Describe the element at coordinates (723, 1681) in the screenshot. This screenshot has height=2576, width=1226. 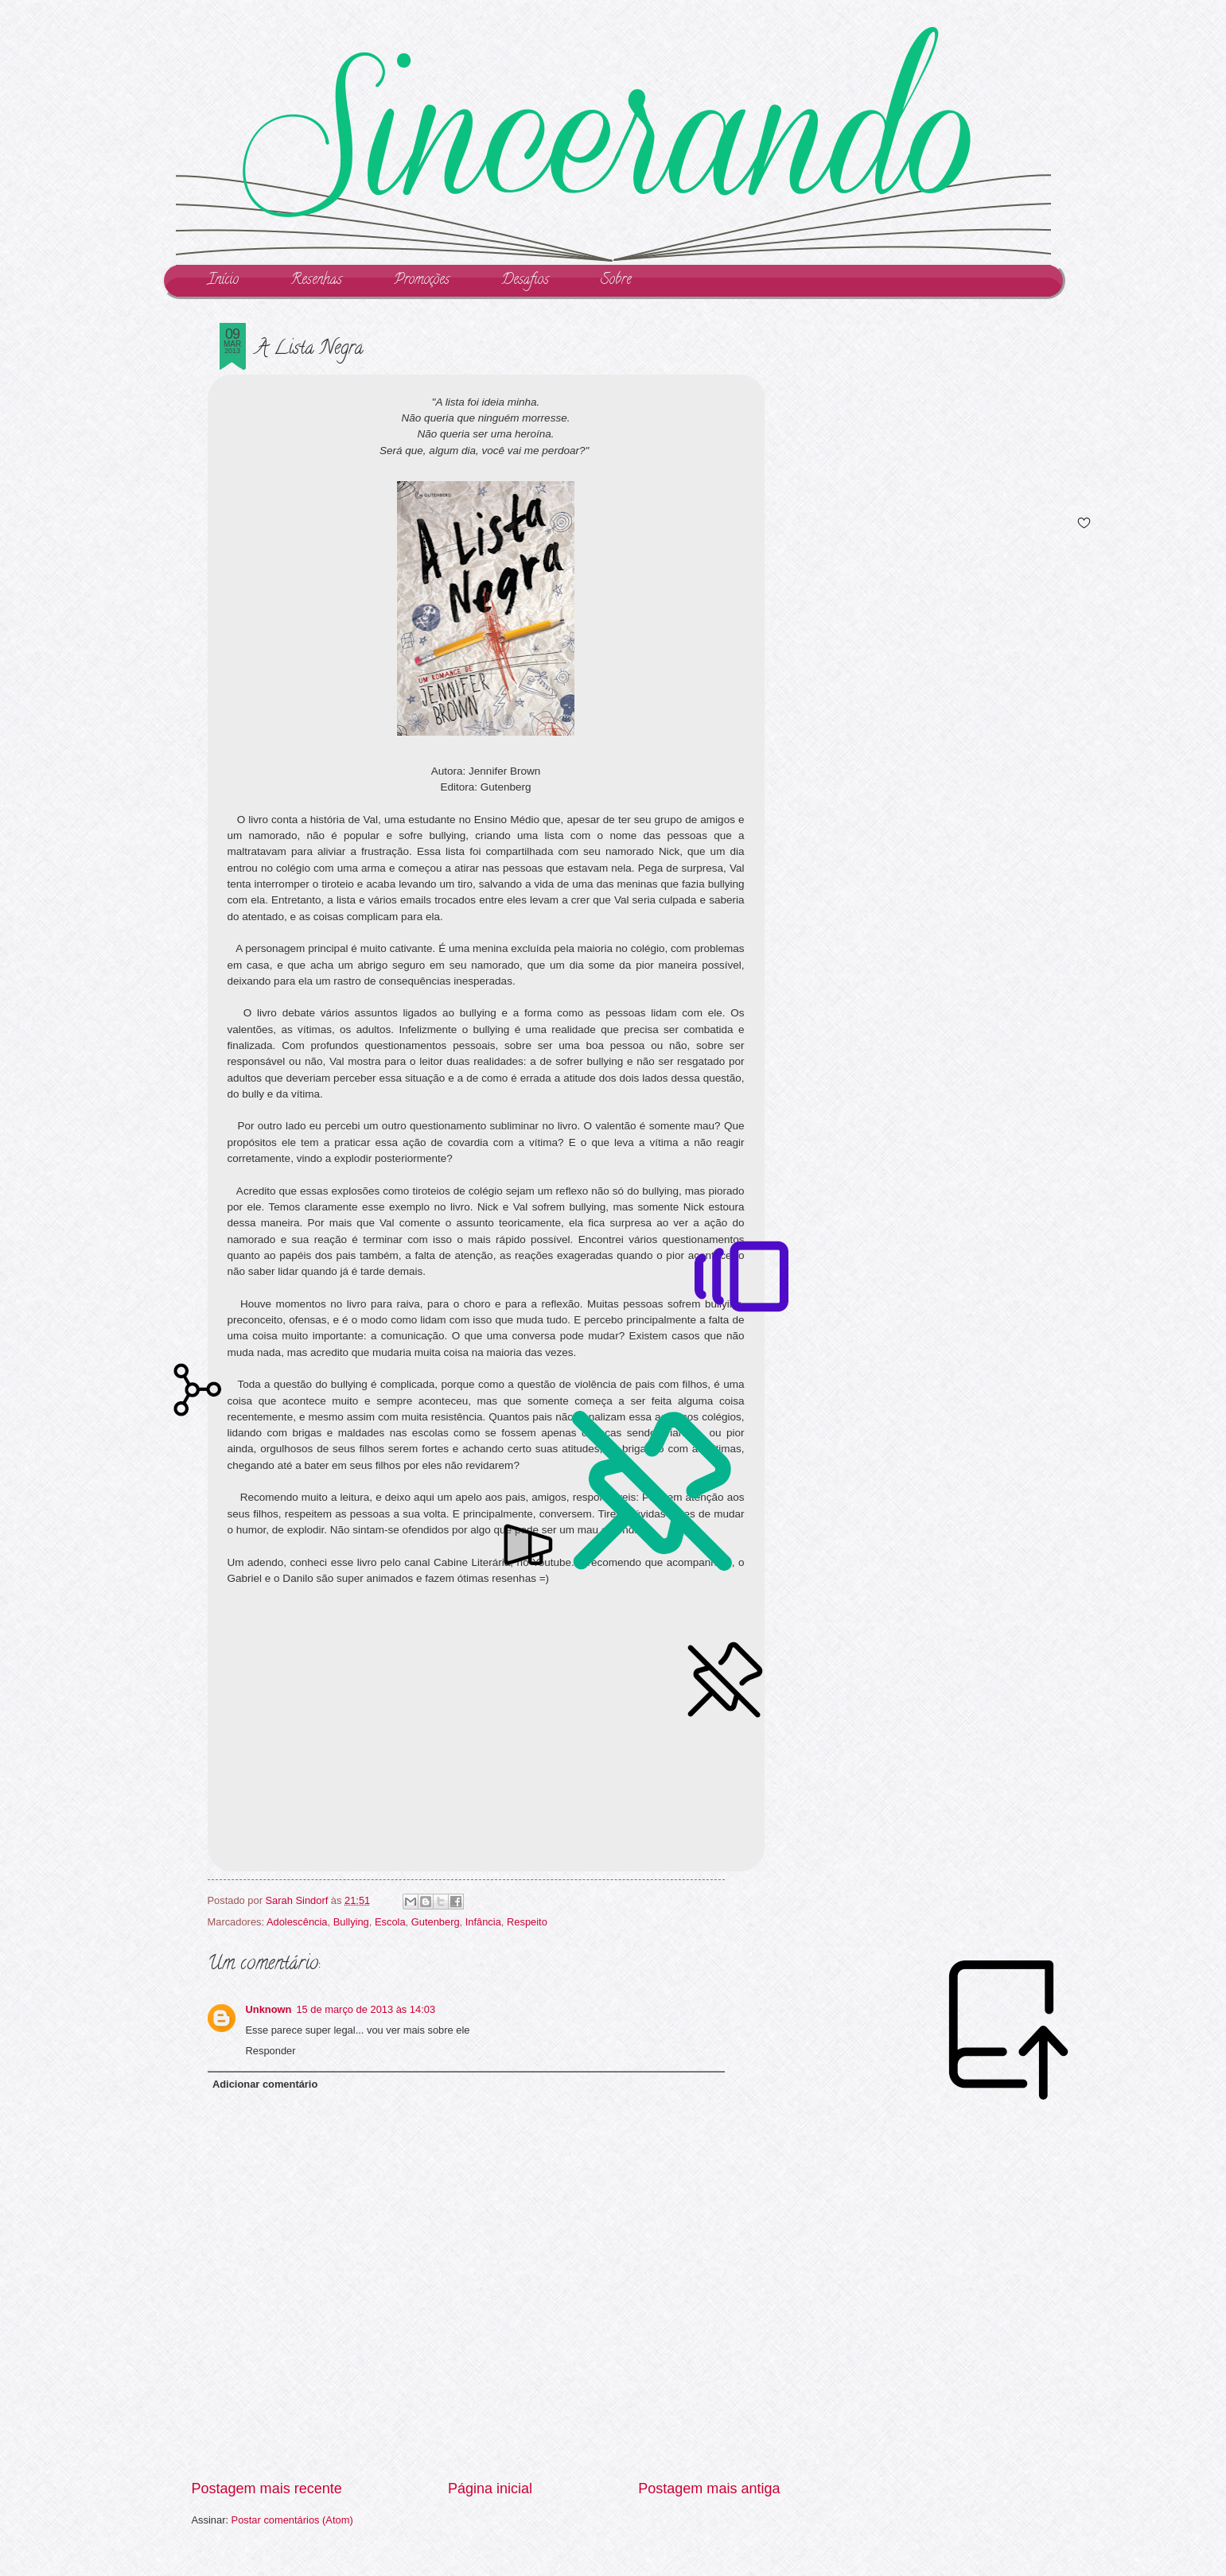
I see `unpin an item from your saved collection` at that location.